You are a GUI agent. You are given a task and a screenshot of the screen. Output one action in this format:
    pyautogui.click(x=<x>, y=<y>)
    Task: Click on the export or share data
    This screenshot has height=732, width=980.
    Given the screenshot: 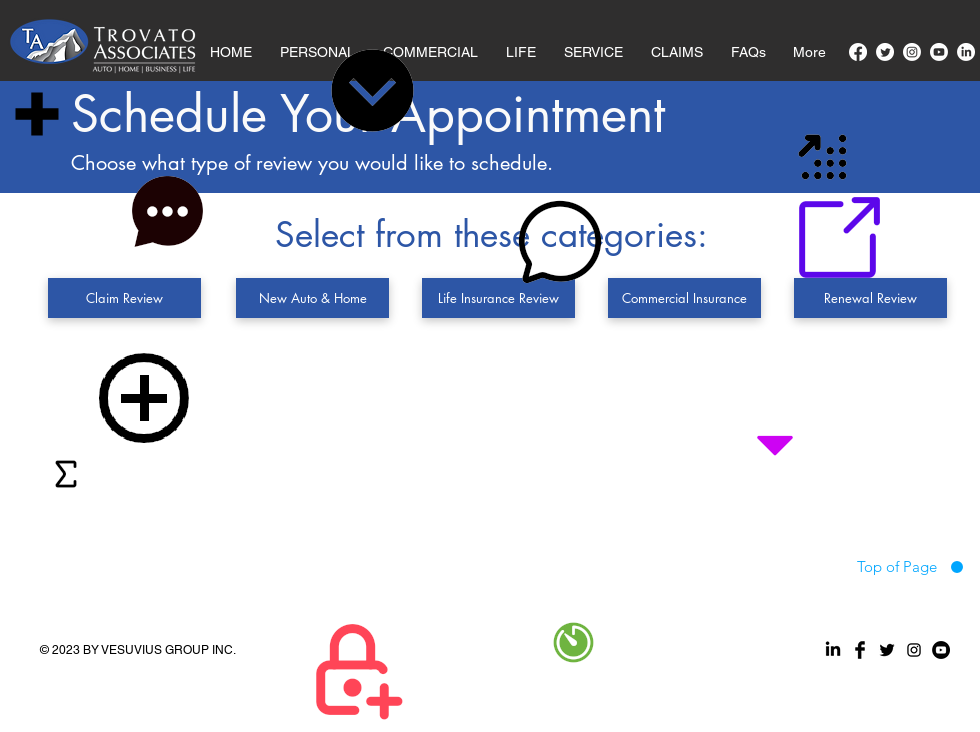 What is the action you would take?
    pyautogui.click(x=824, y=157)
    